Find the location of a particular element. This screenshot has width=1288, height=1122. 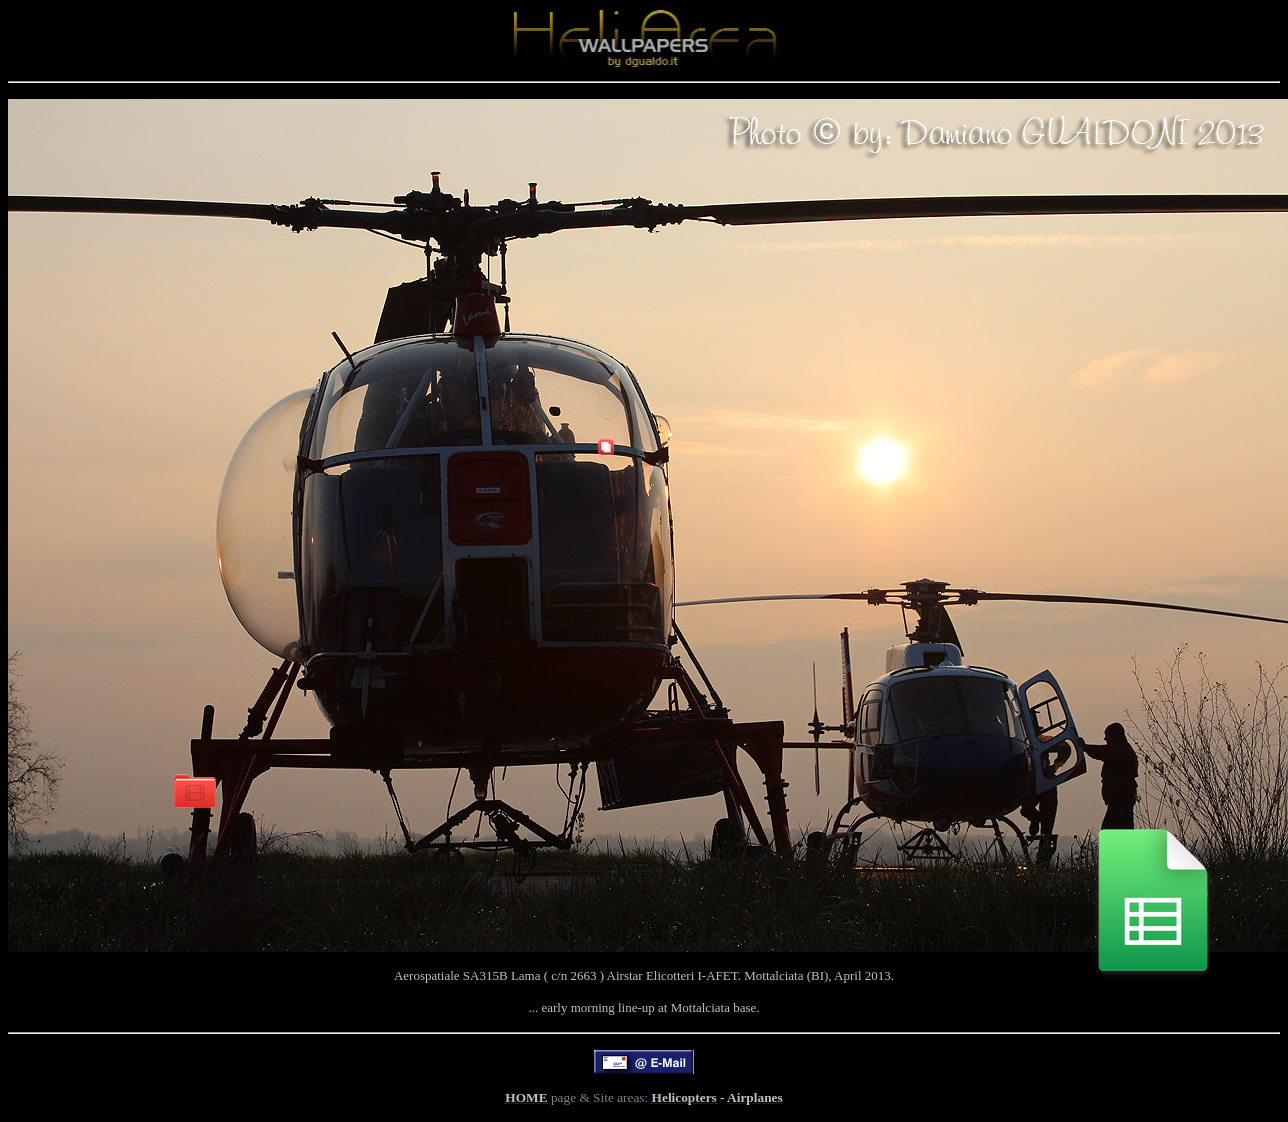

open your videos folder is located at coordinates (195, 791).